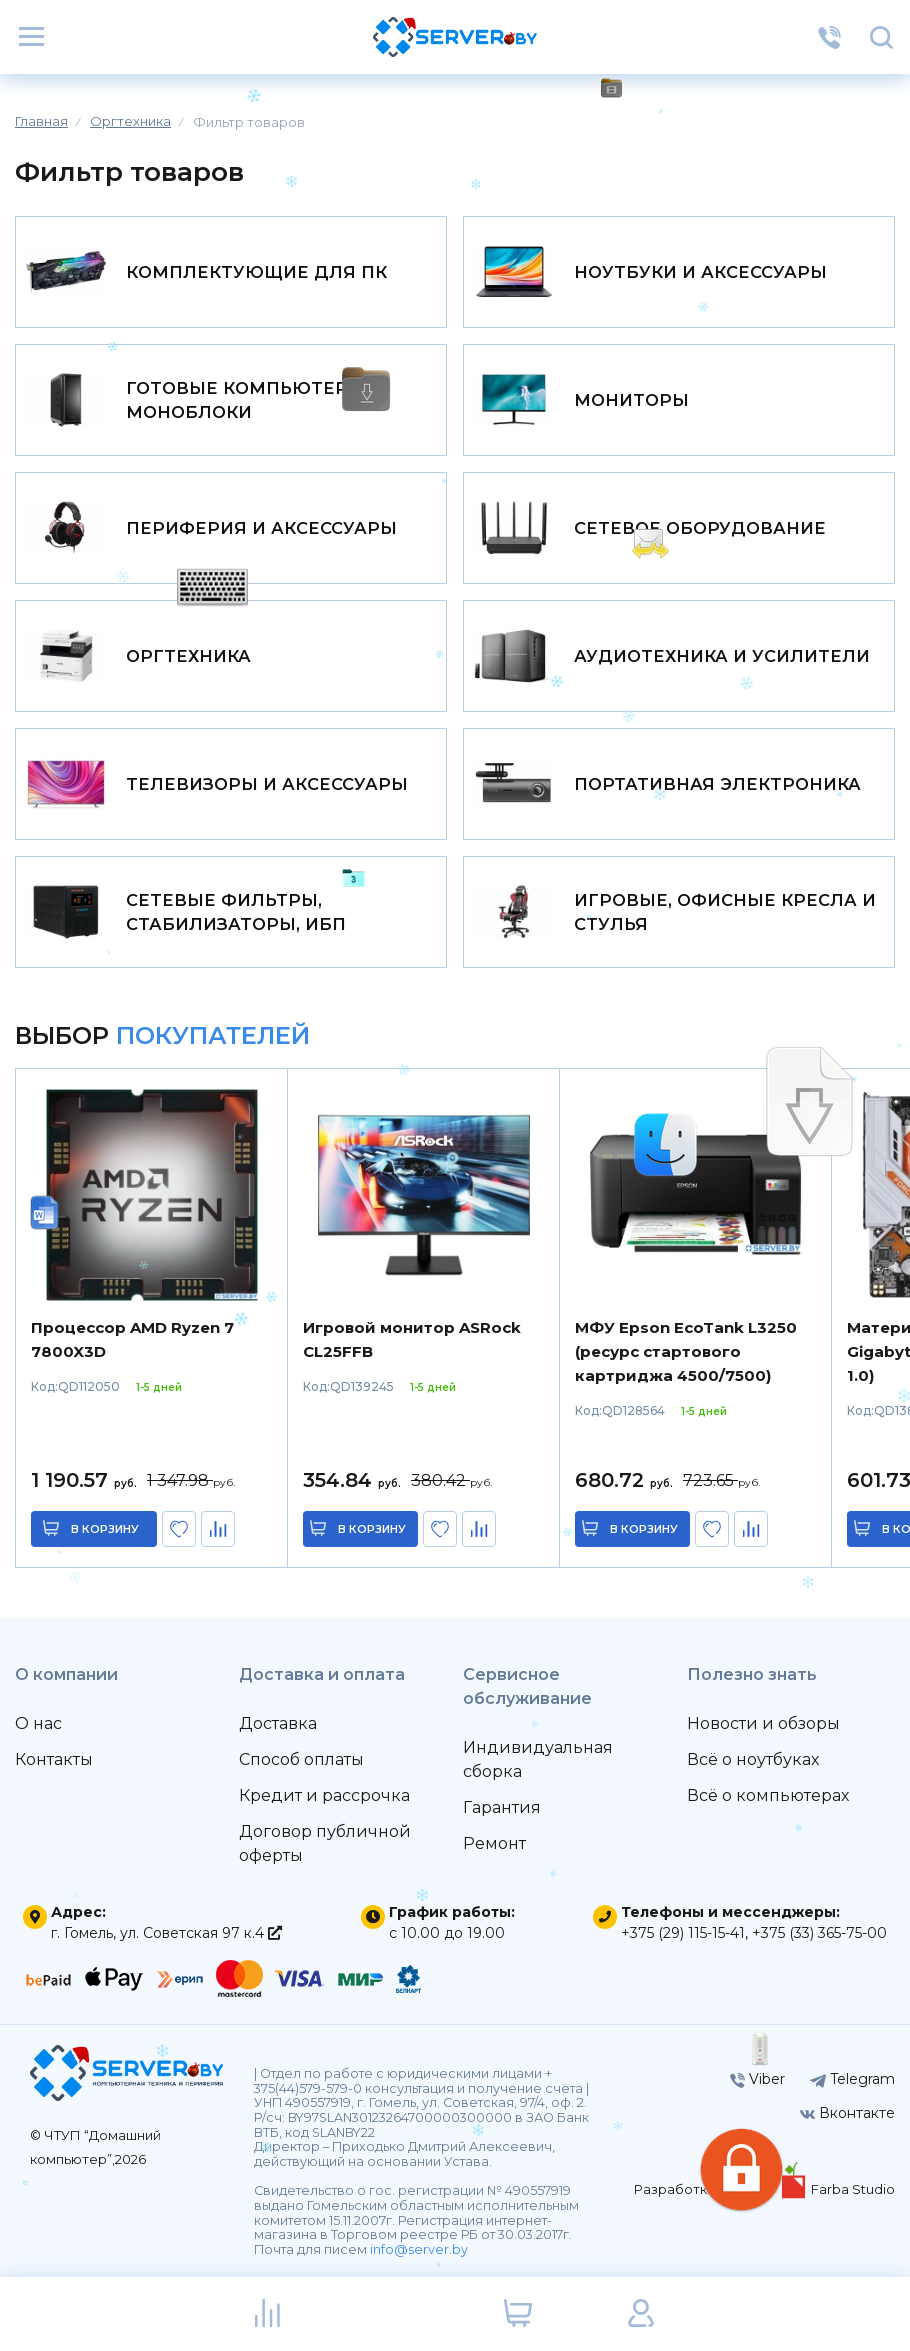  Describe the element at coordinates (809, 1101) in the screenshot. I see `install file or package` at that location.